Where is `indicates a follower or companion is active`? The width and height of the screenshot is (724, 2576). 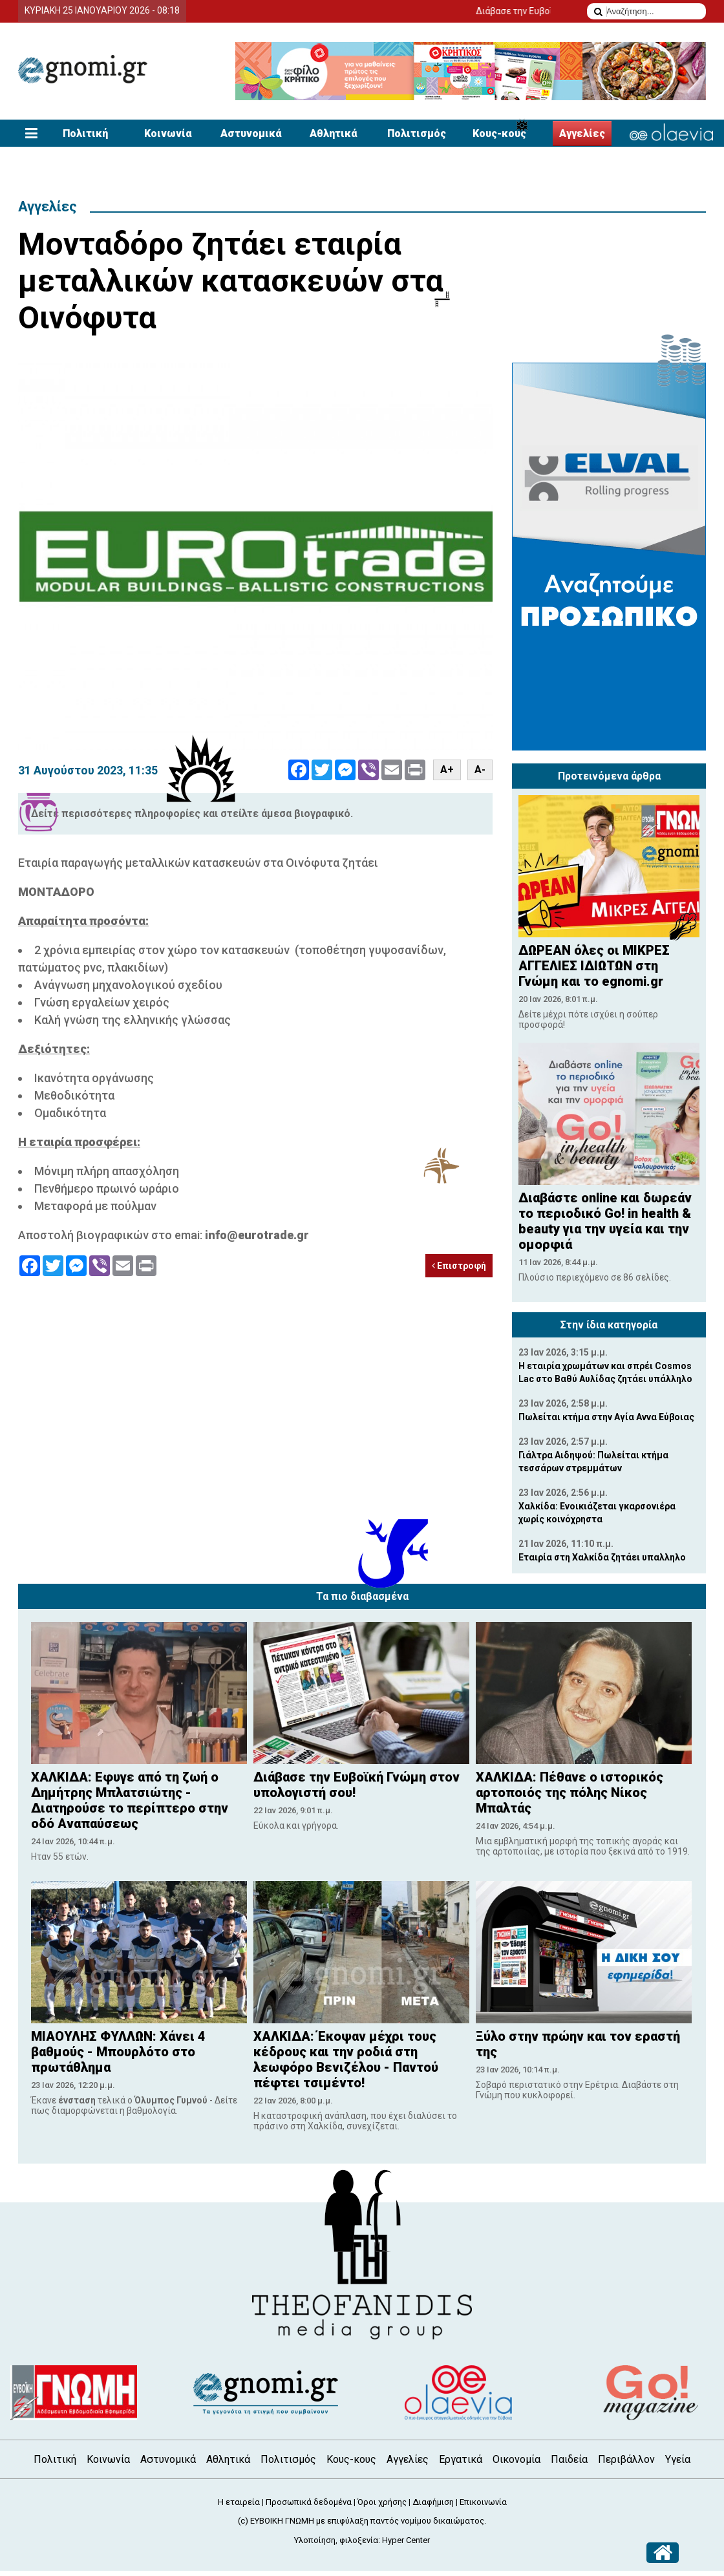
indicates a follower or companion is active is located at coordinates (365, 2211).